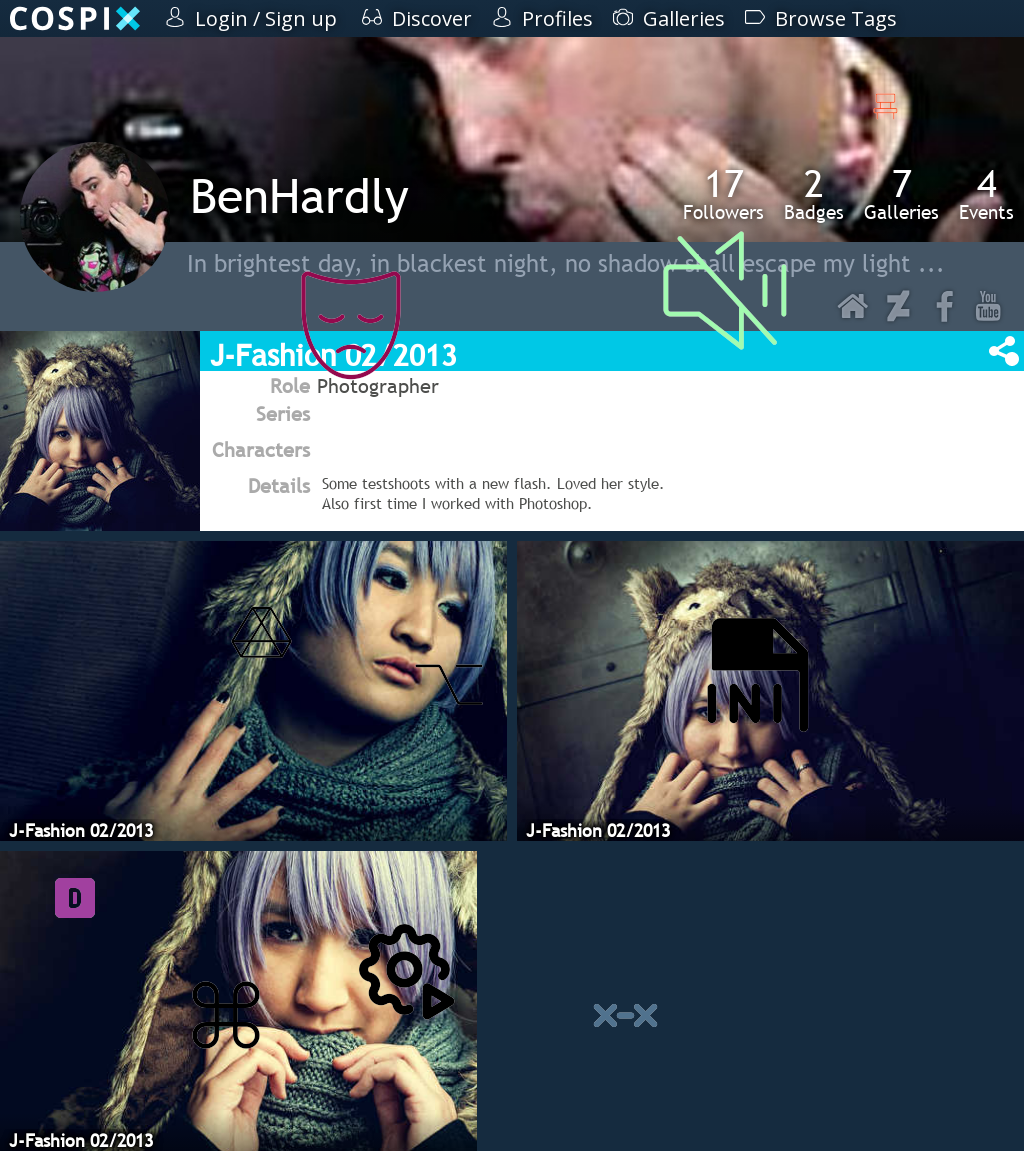  Describe the element at coordinates (404, 969) in the screenshot. I see `access automation settings` at that location.